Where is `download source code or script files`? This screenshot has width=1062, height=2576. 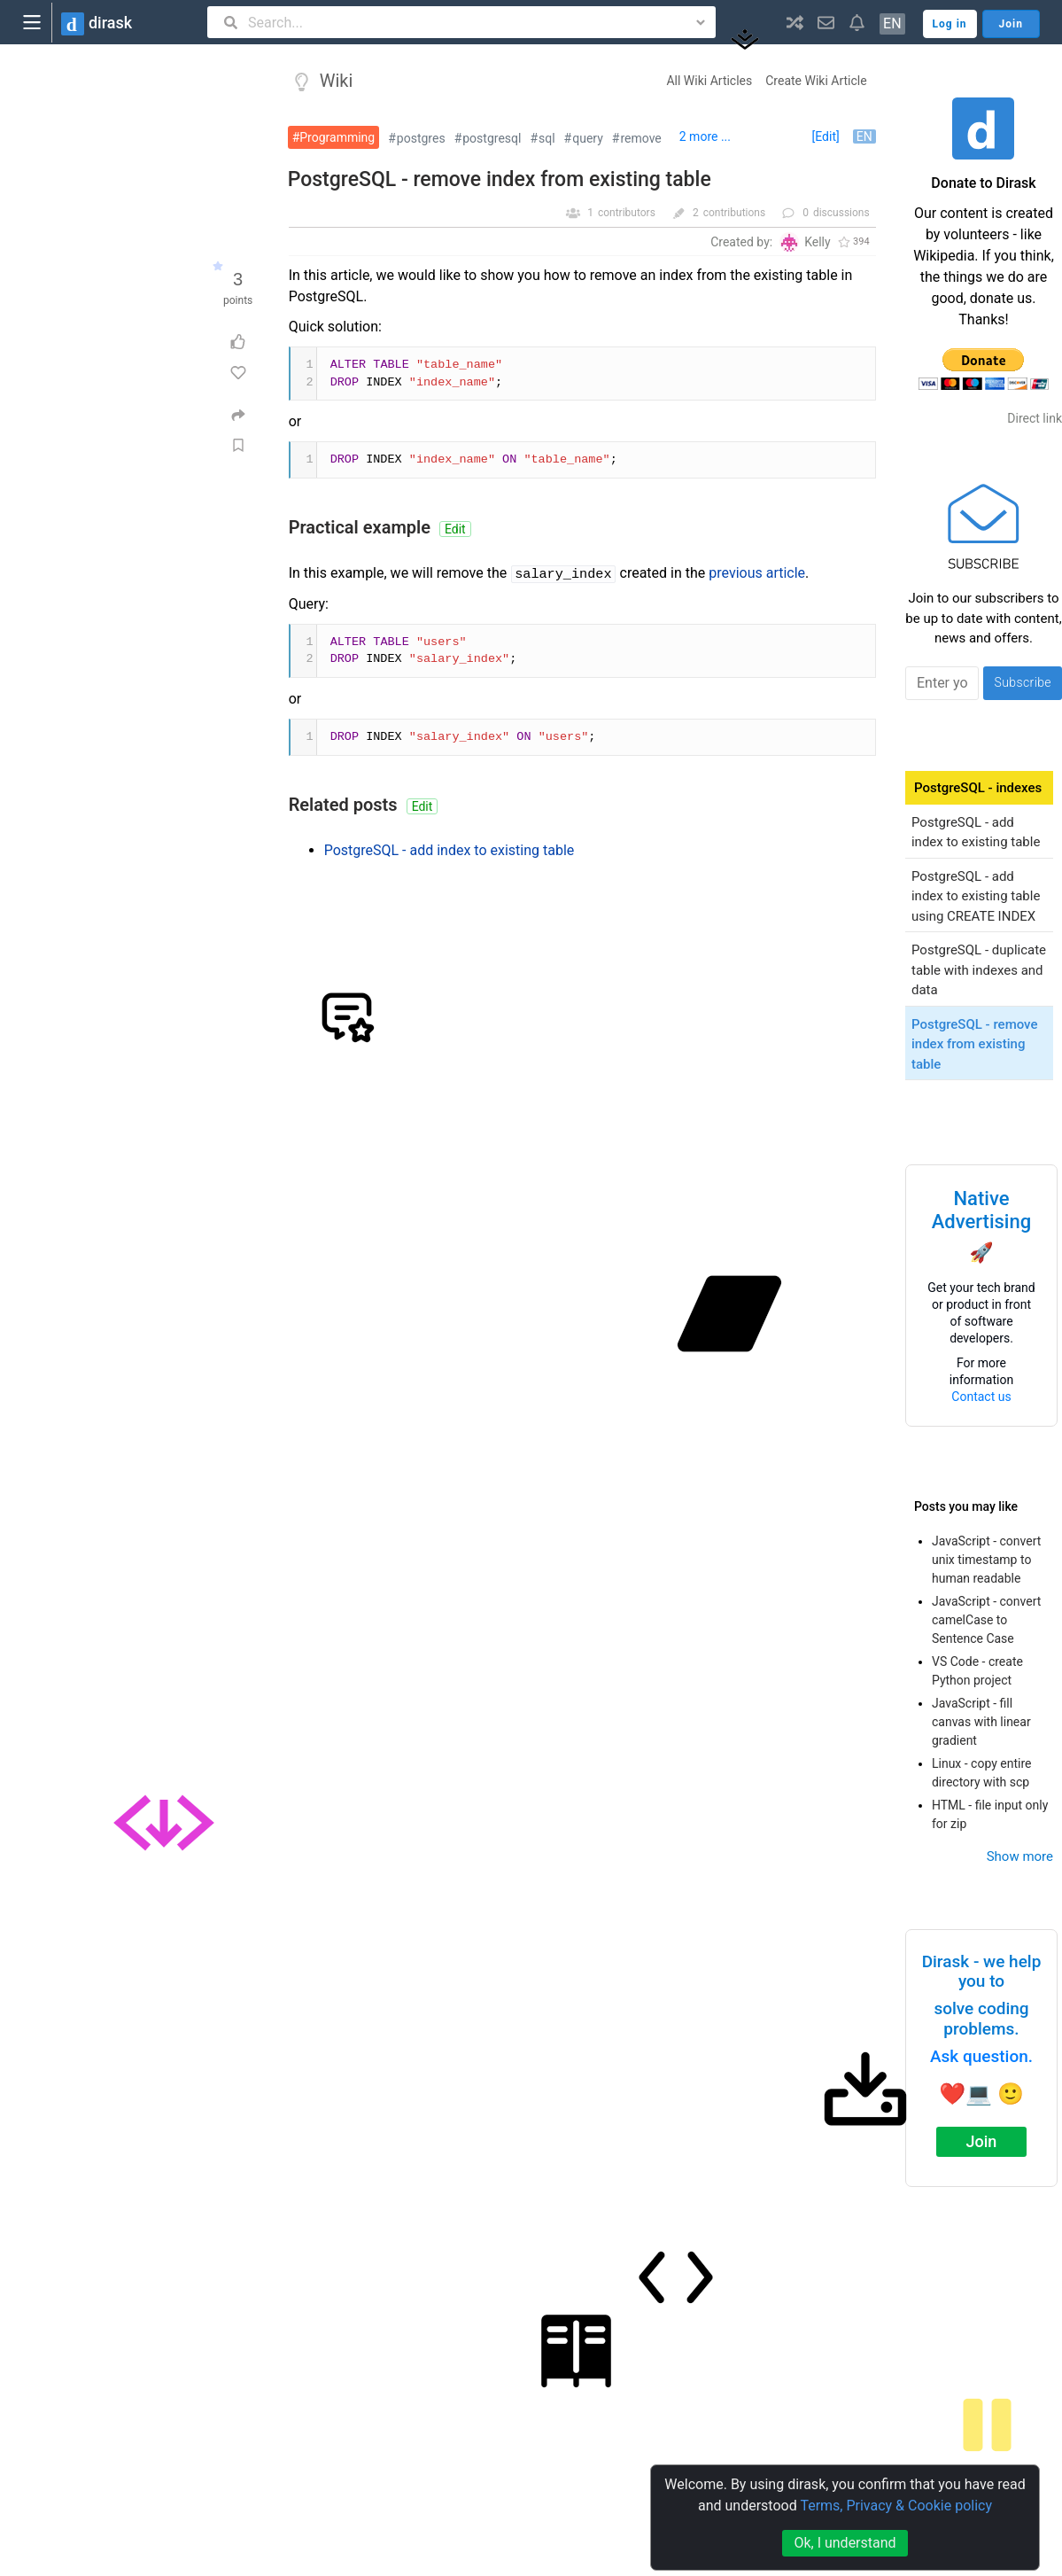 download source code or script files is located at coordinates (164, 1823).